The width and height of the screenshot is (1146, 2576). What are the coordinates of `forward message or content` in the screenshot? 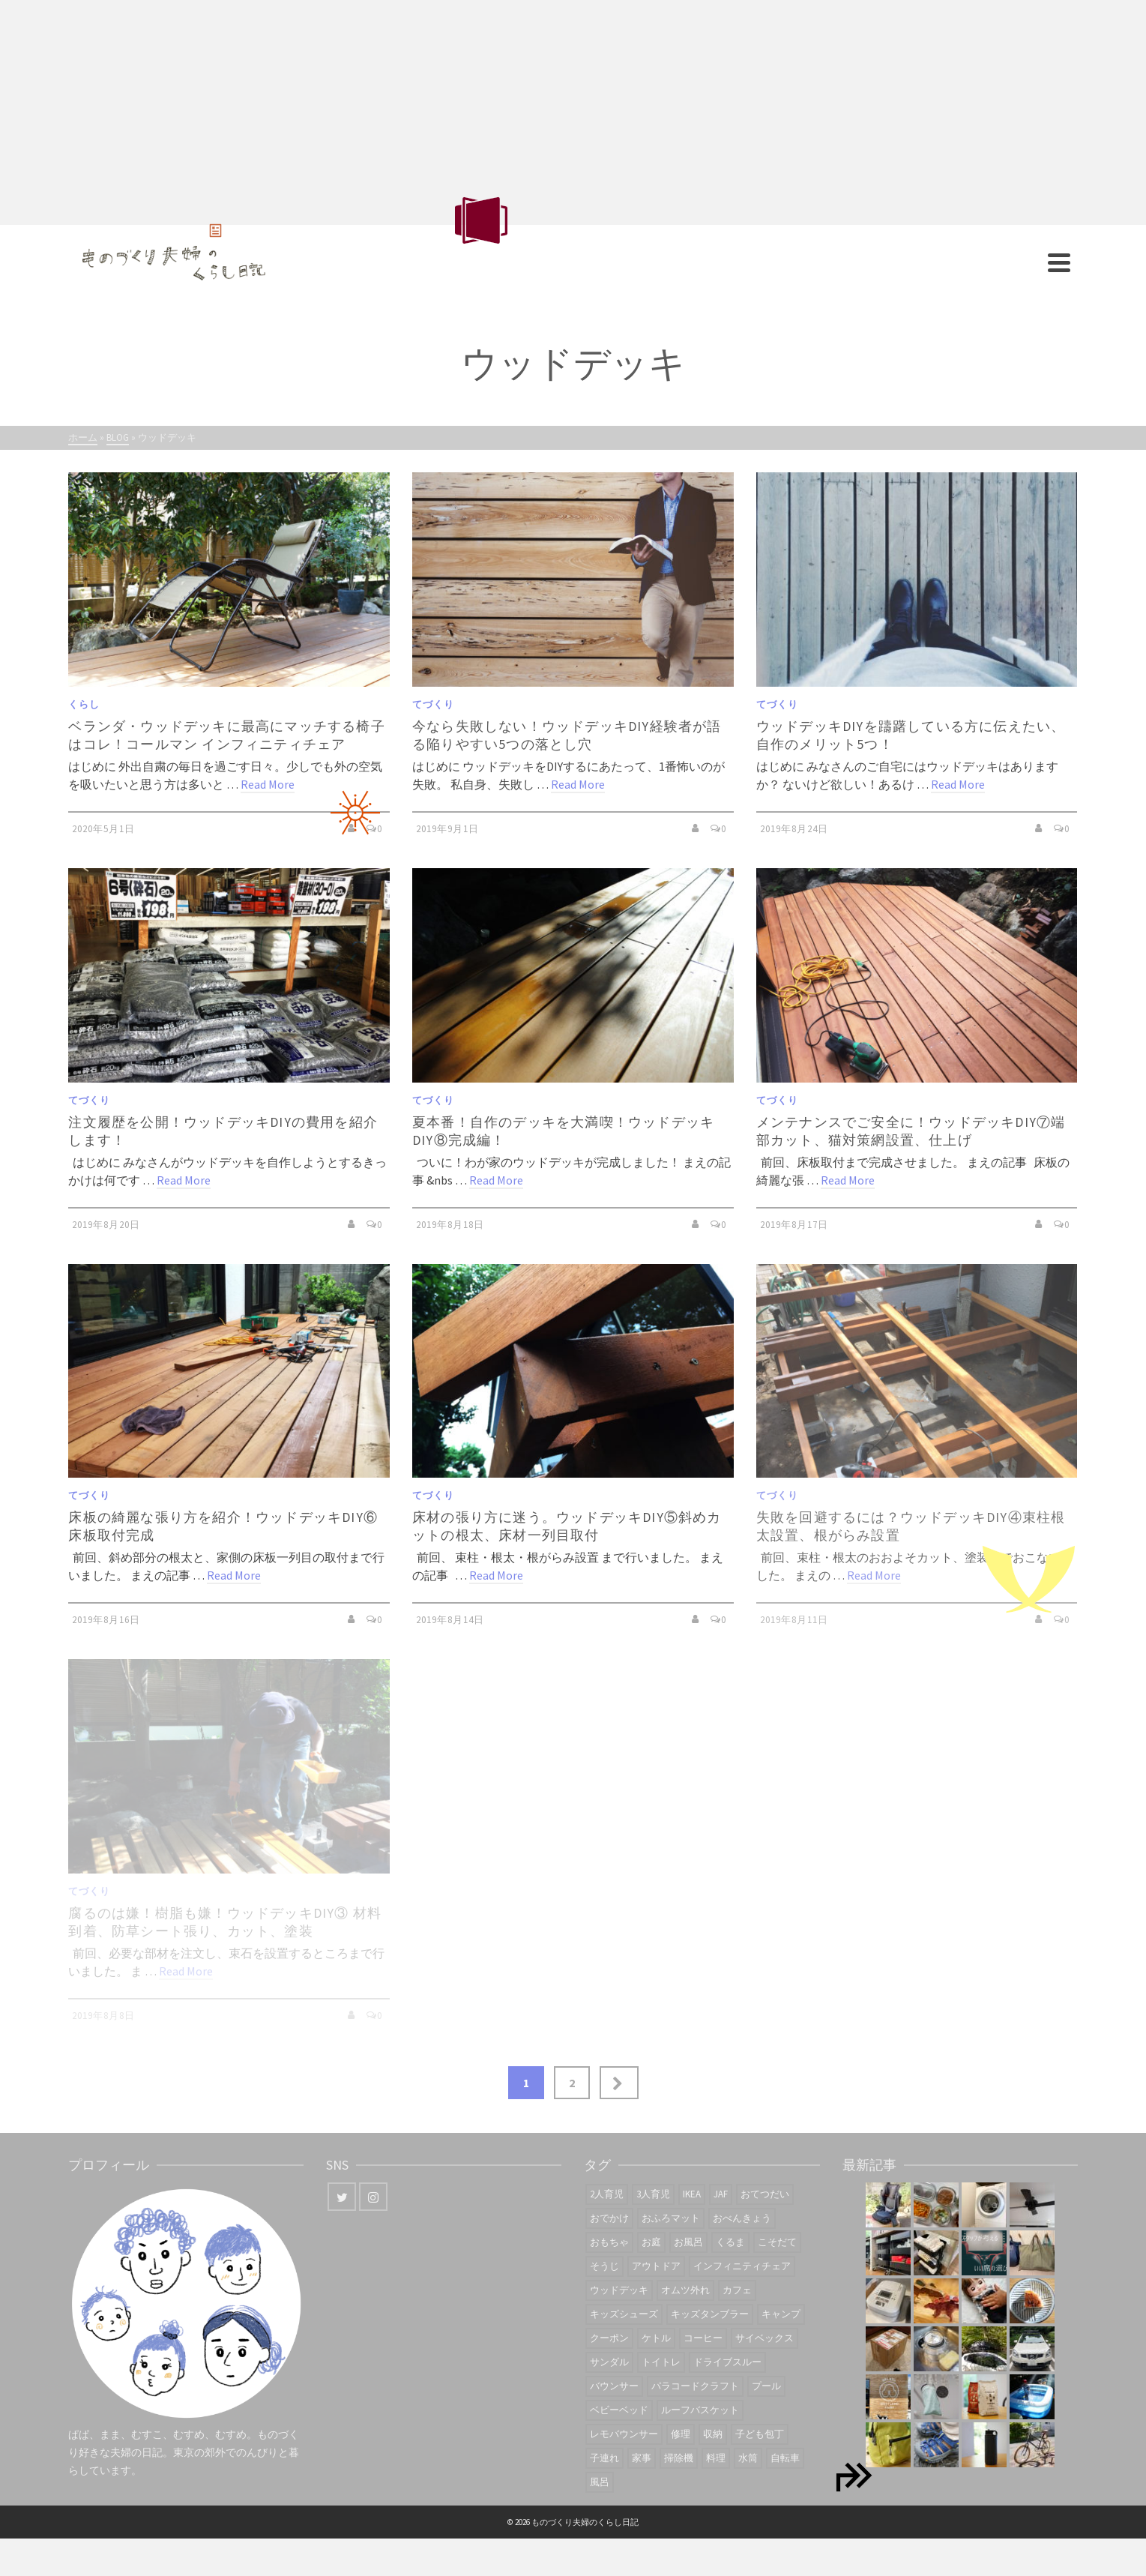 It's located at (852, 2477).